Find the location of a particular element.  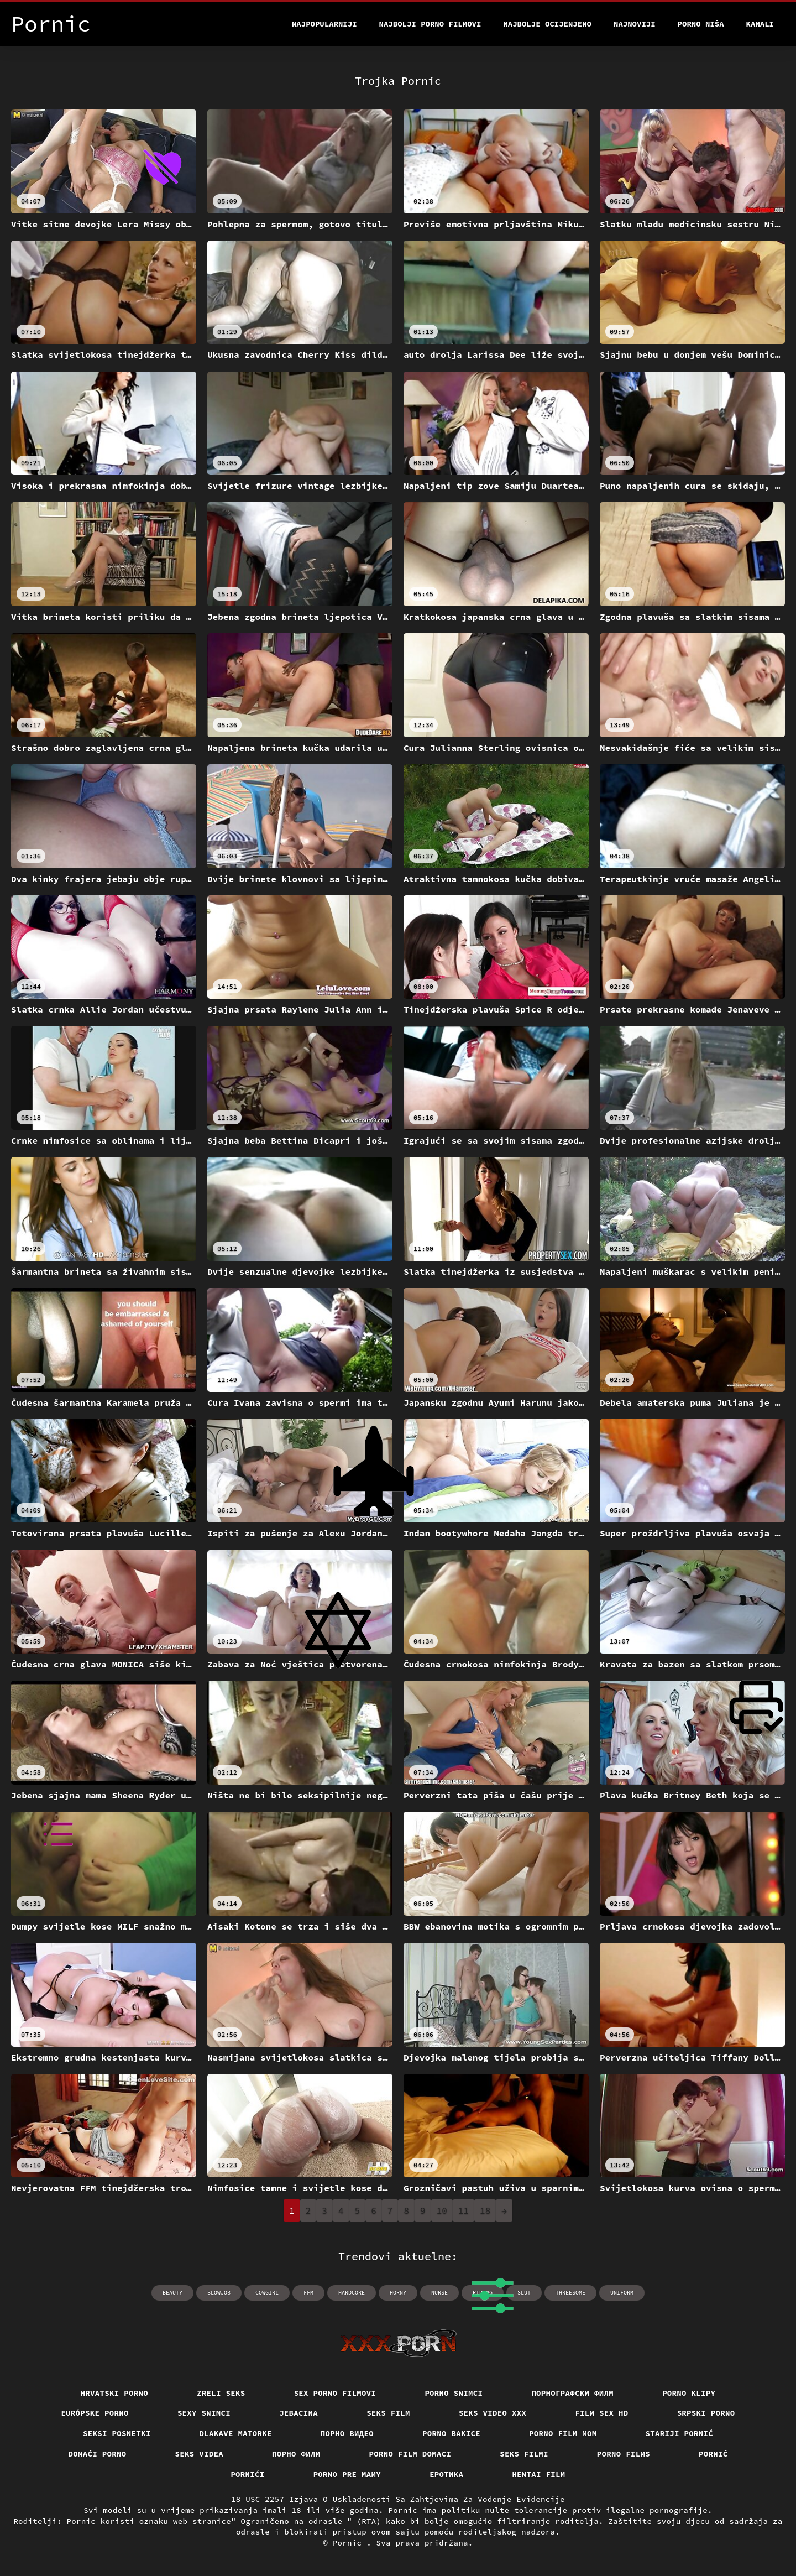

remove from favorites is located at coordinates (162, 167).